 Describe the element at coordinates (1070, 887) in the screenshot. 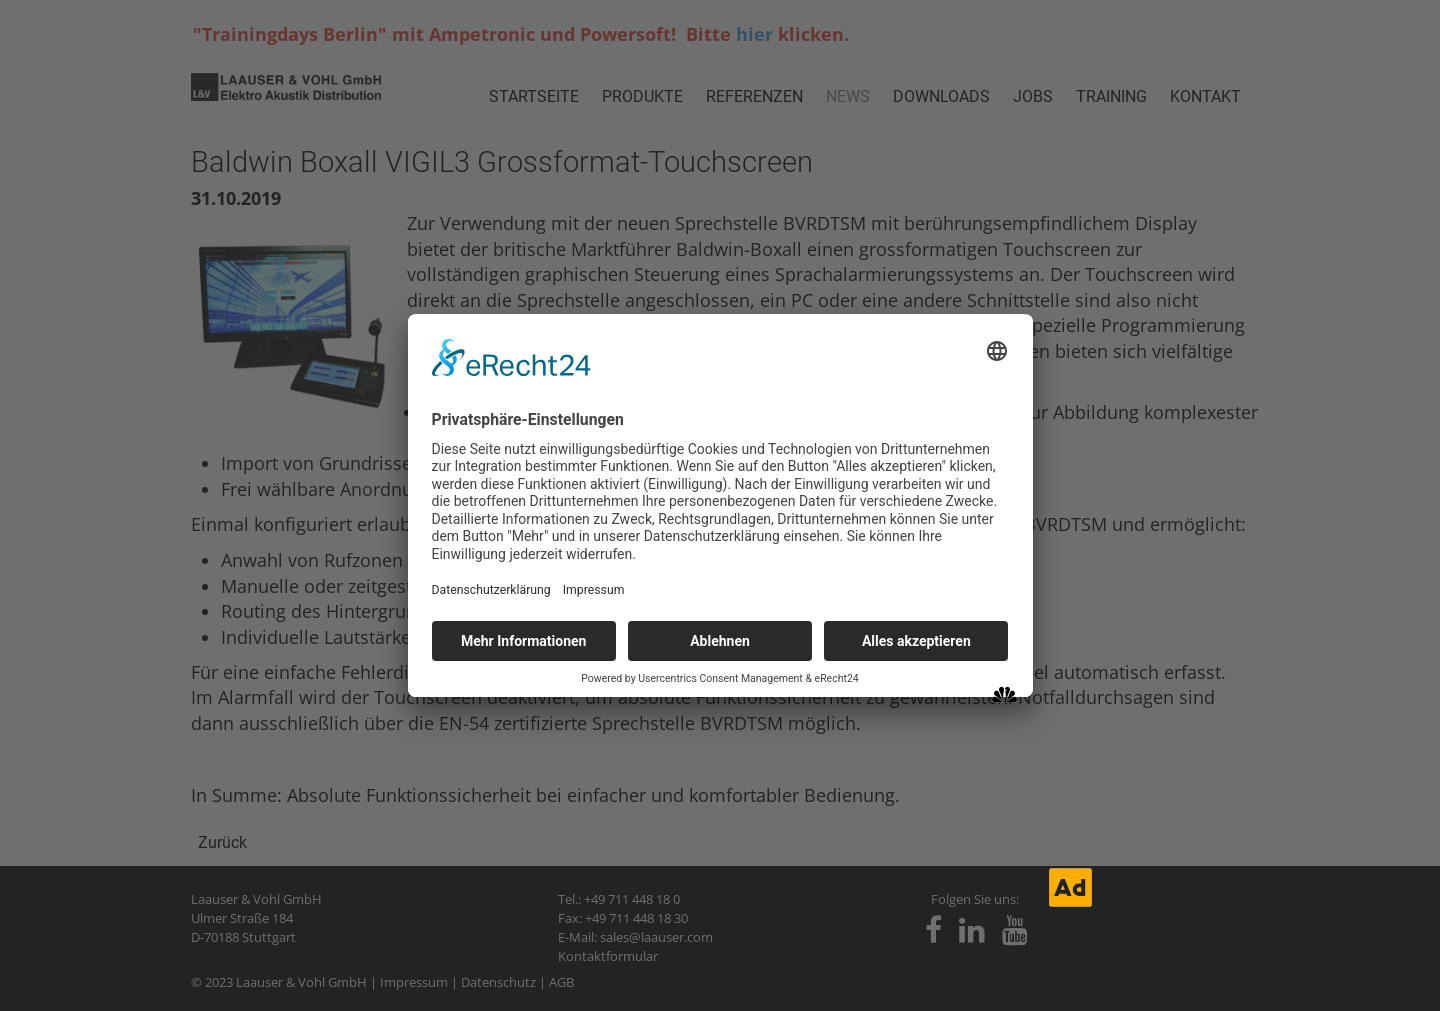

I see `indicates sponsored or promotional content` at that location.